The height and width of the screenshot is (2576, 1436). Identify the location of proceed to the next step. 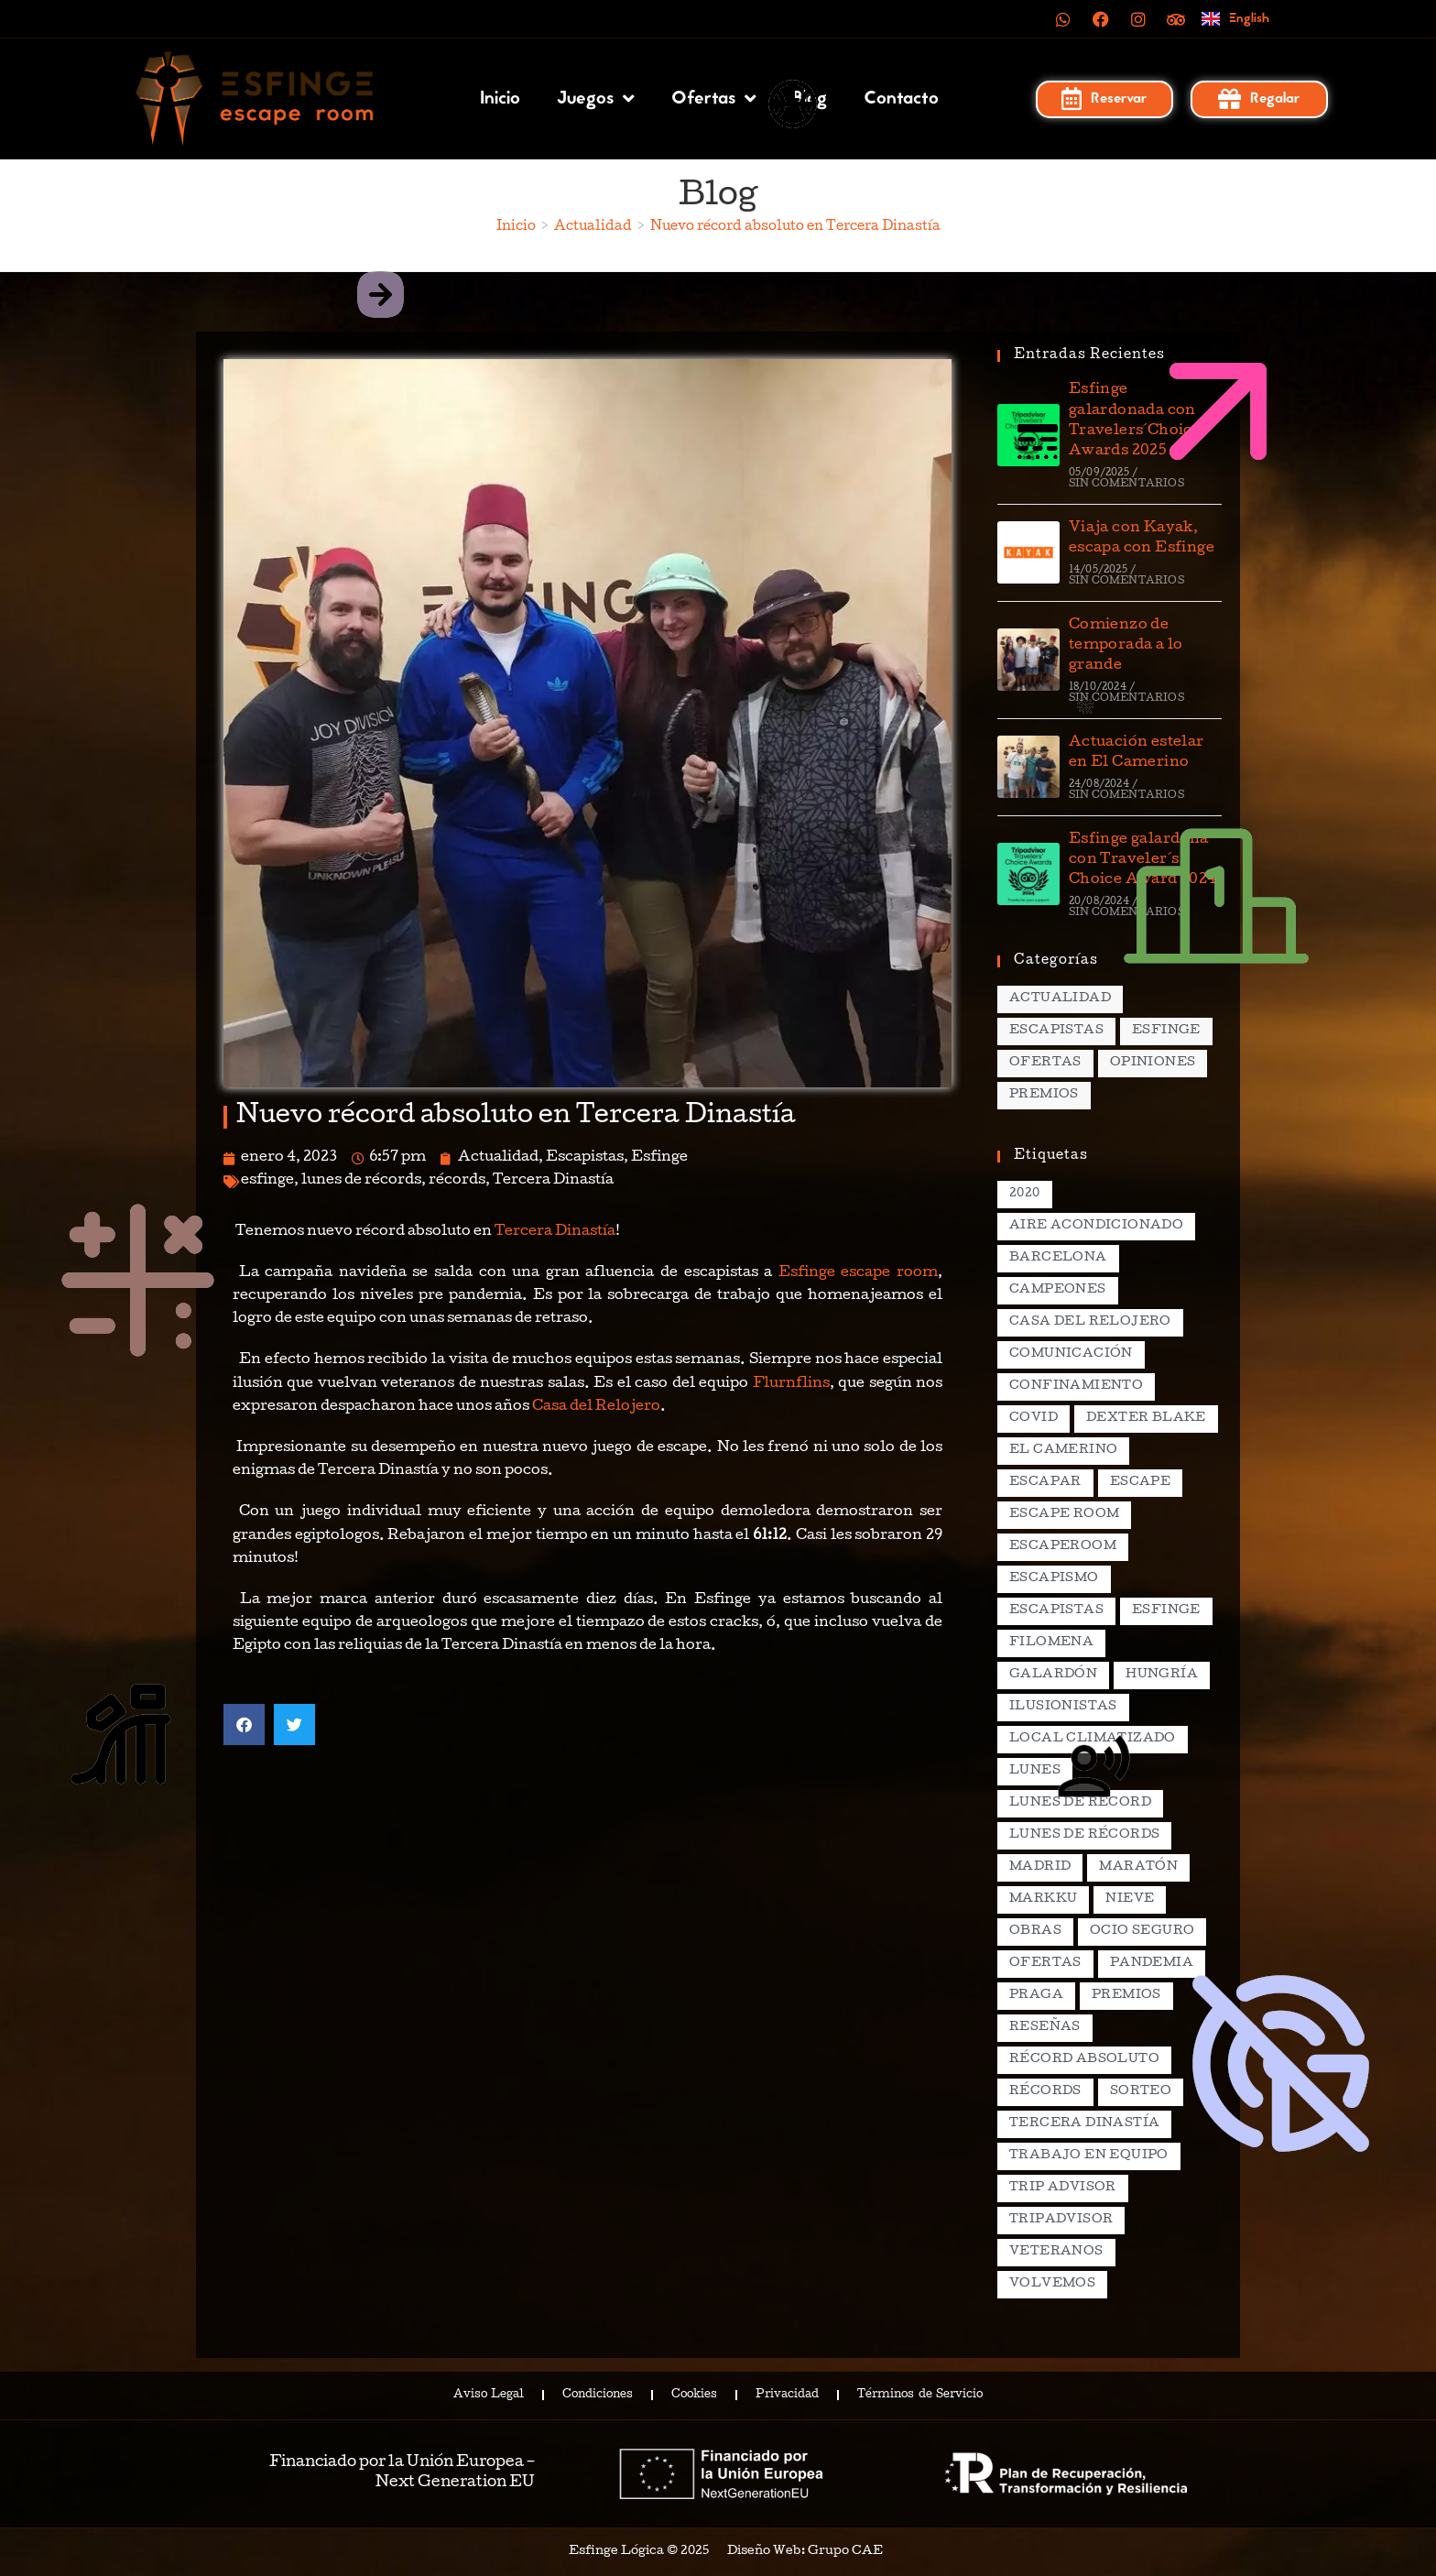
(380, 294).